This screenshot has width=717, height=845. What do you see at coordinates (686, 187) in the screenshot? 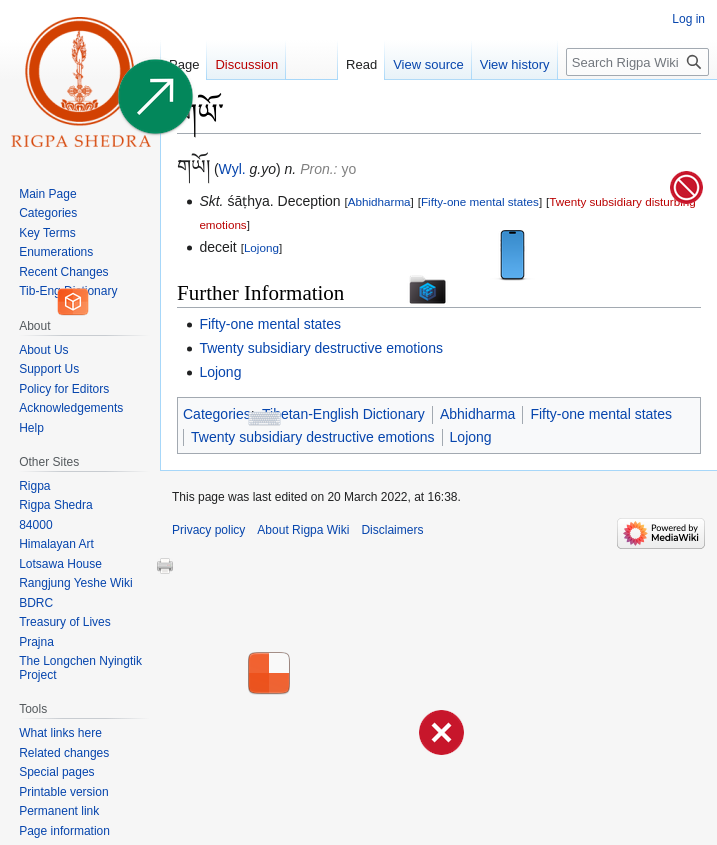
I see `delete selected email message` at bounding box center [686, 187].